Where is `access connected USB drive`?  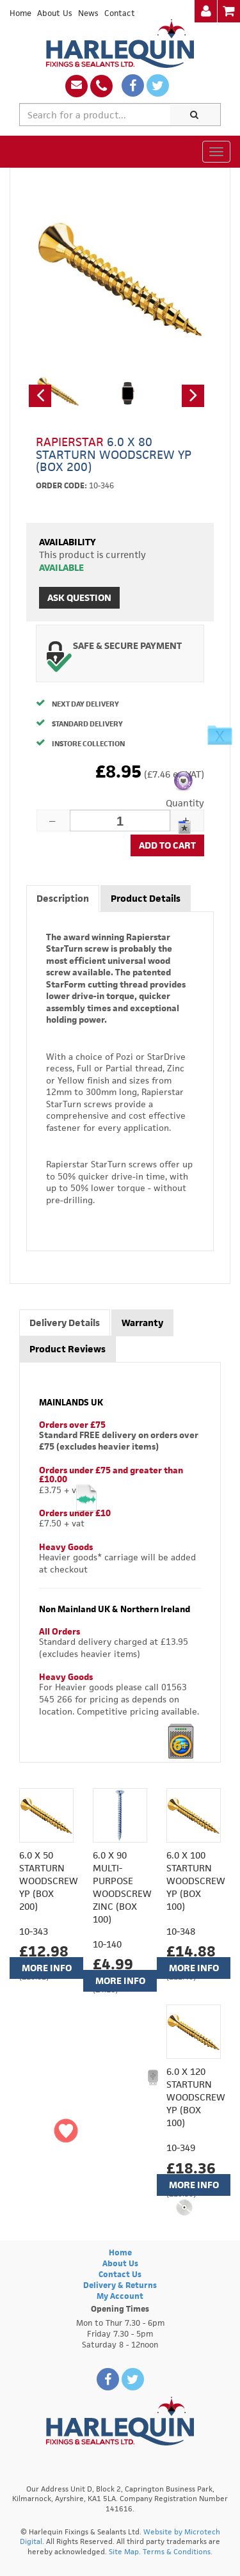 access connected USB drive is located at coordinates (153, 2077).